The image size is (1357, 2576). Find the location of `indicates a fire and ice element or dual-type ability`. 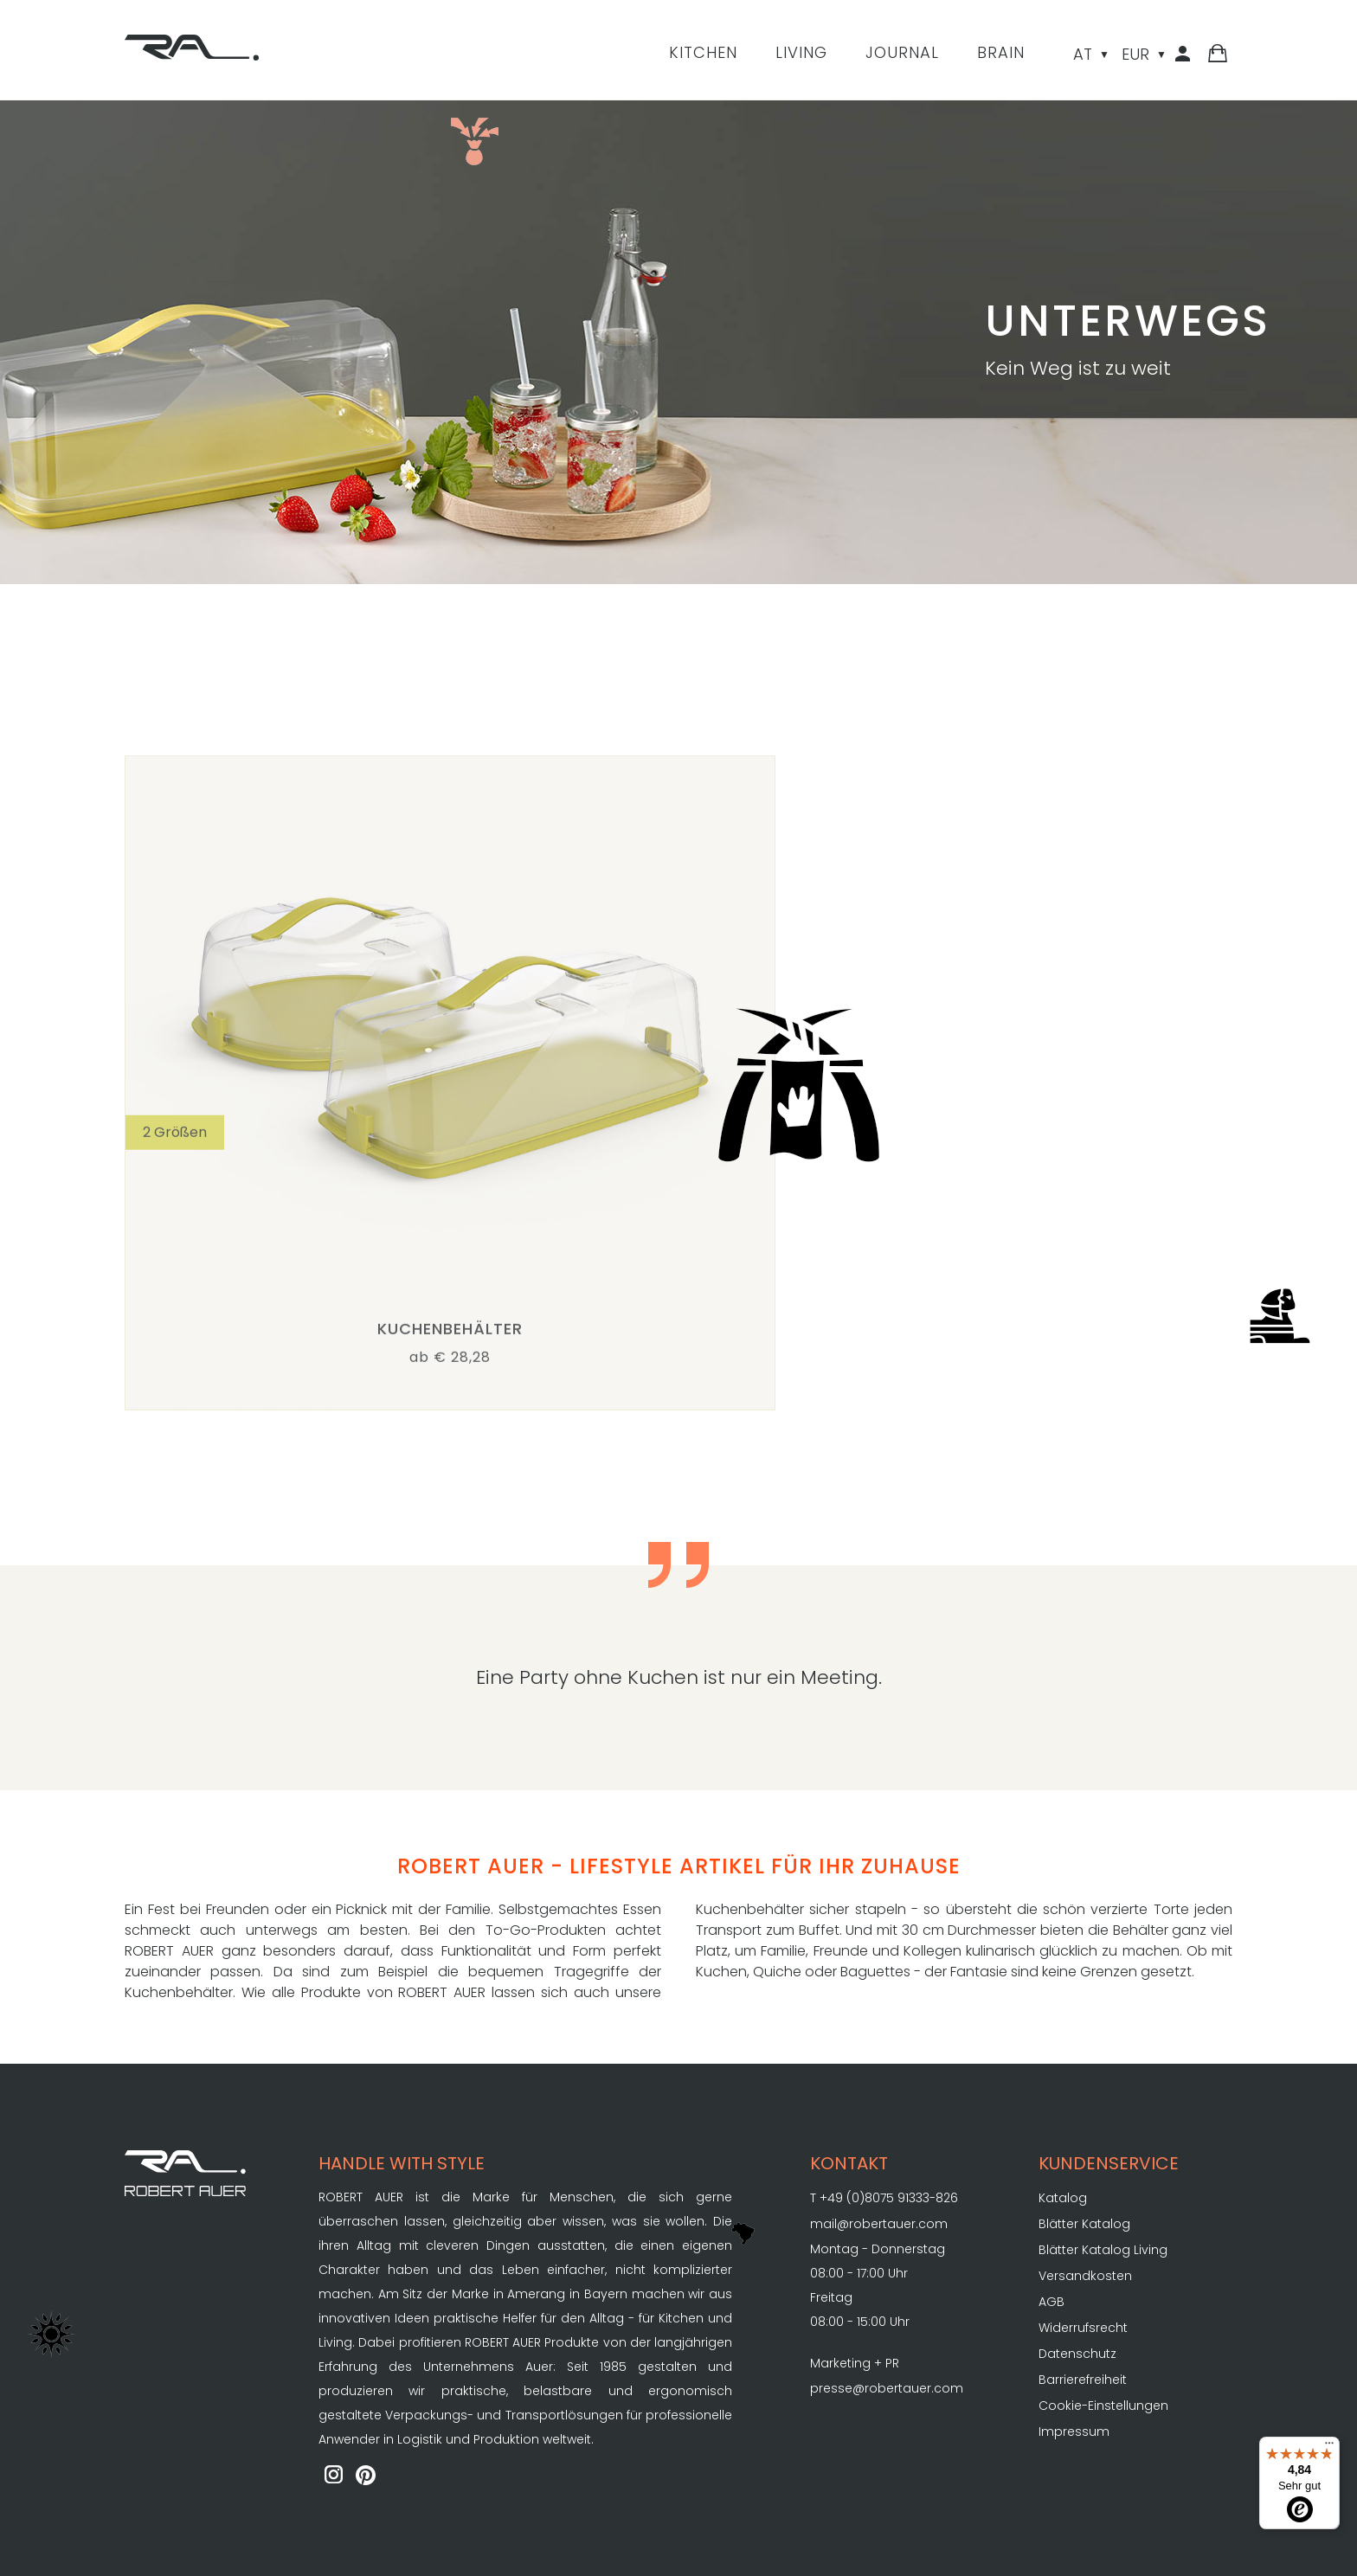

indicates a fire and ice element or dual-type ability is located at coordinates (51, 2334).